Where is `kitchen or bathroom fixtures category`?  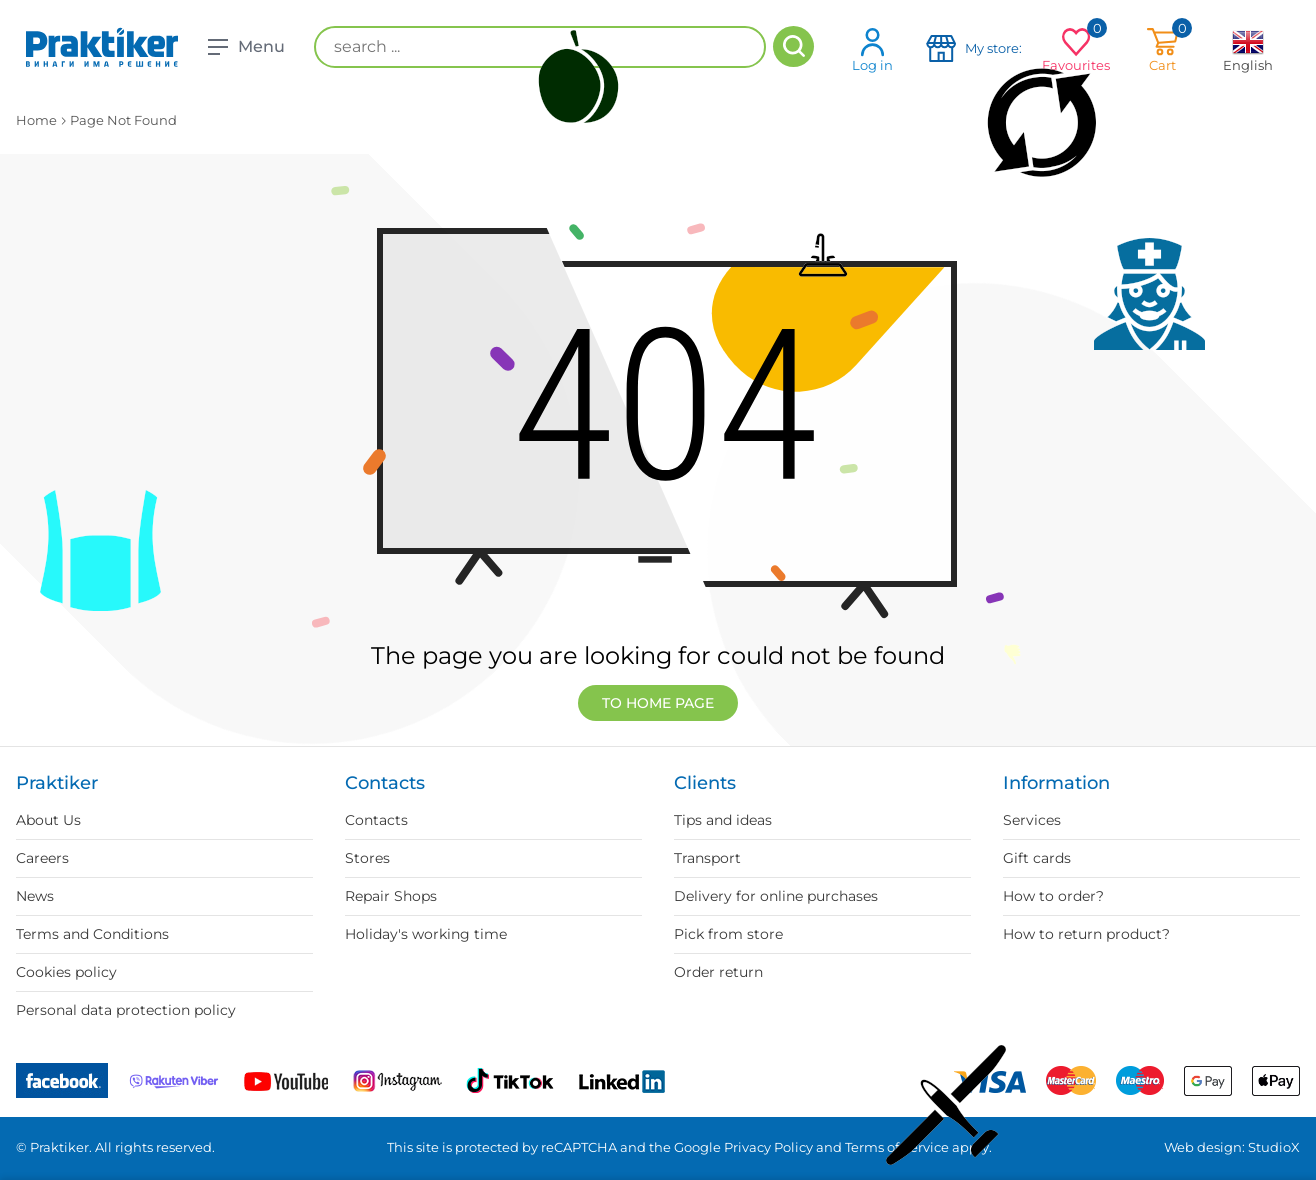
kitchen or bathroom fixtures category is located at coordinates (823, 255).